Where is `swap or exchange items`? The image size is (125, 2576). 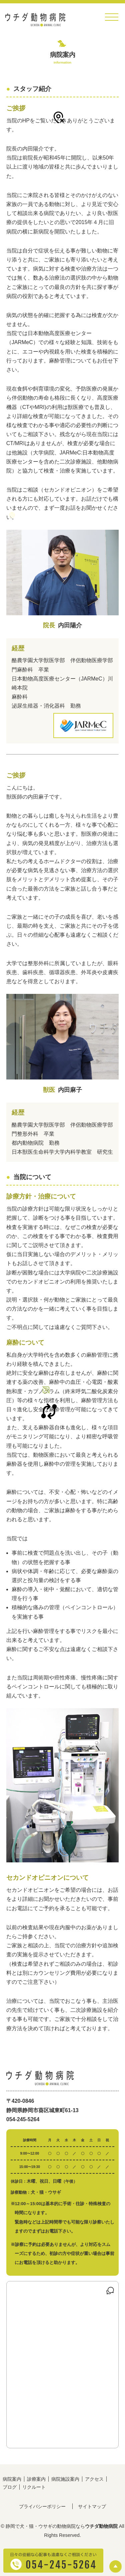
swap or exchange items is located at coordinates (49, 1411).